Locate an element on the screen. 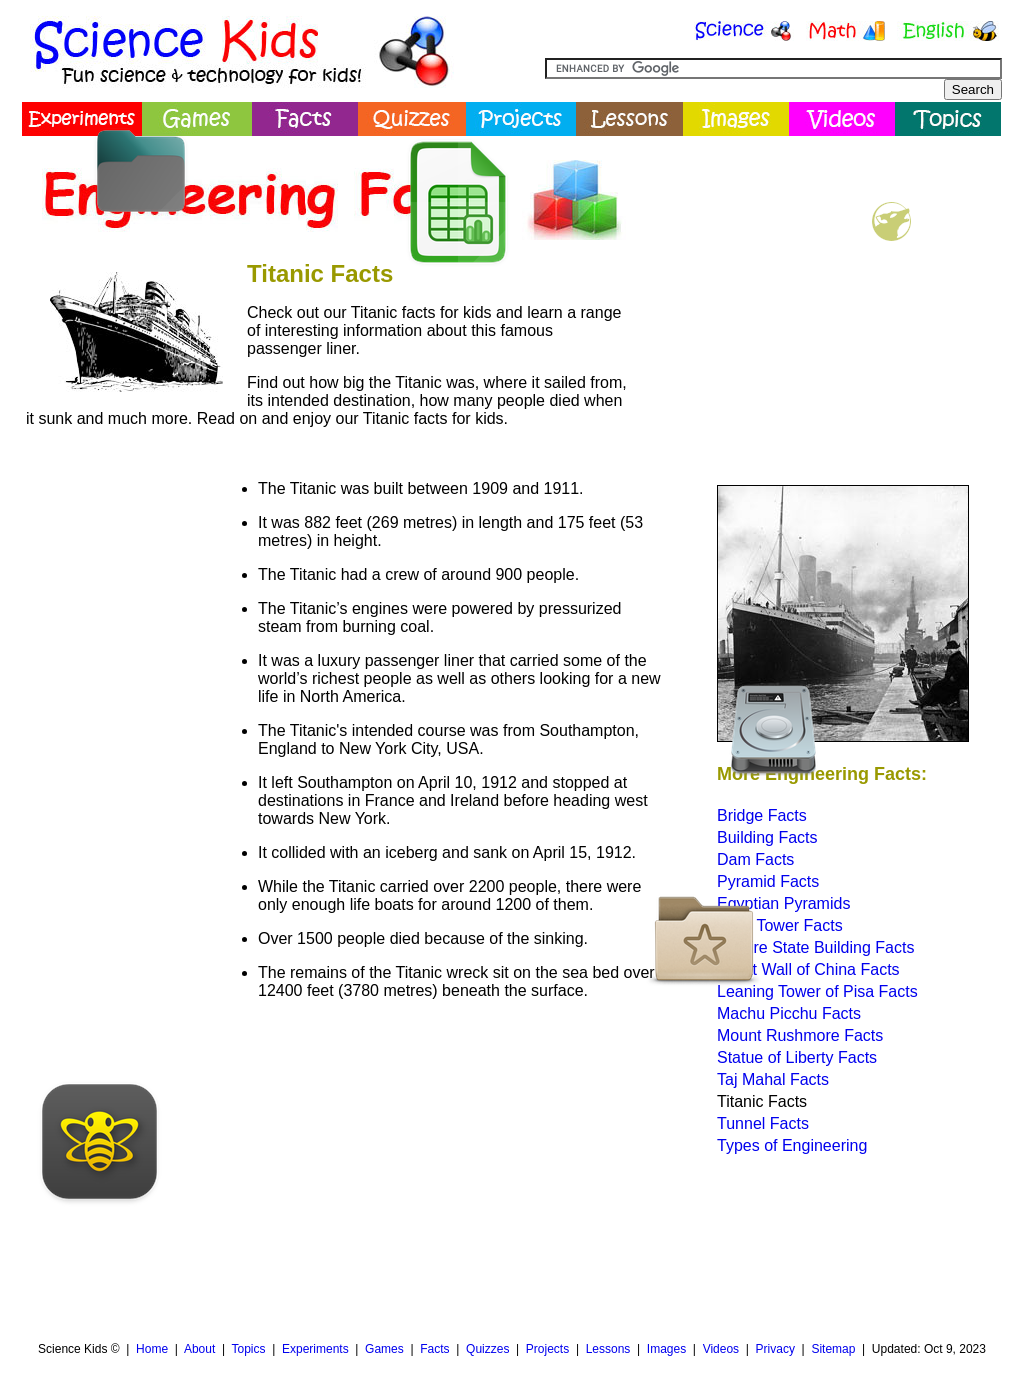 Image resolution: width=1024 pixels, height=1376 pixels. open amarok music player is located at coordinates (891, 221).